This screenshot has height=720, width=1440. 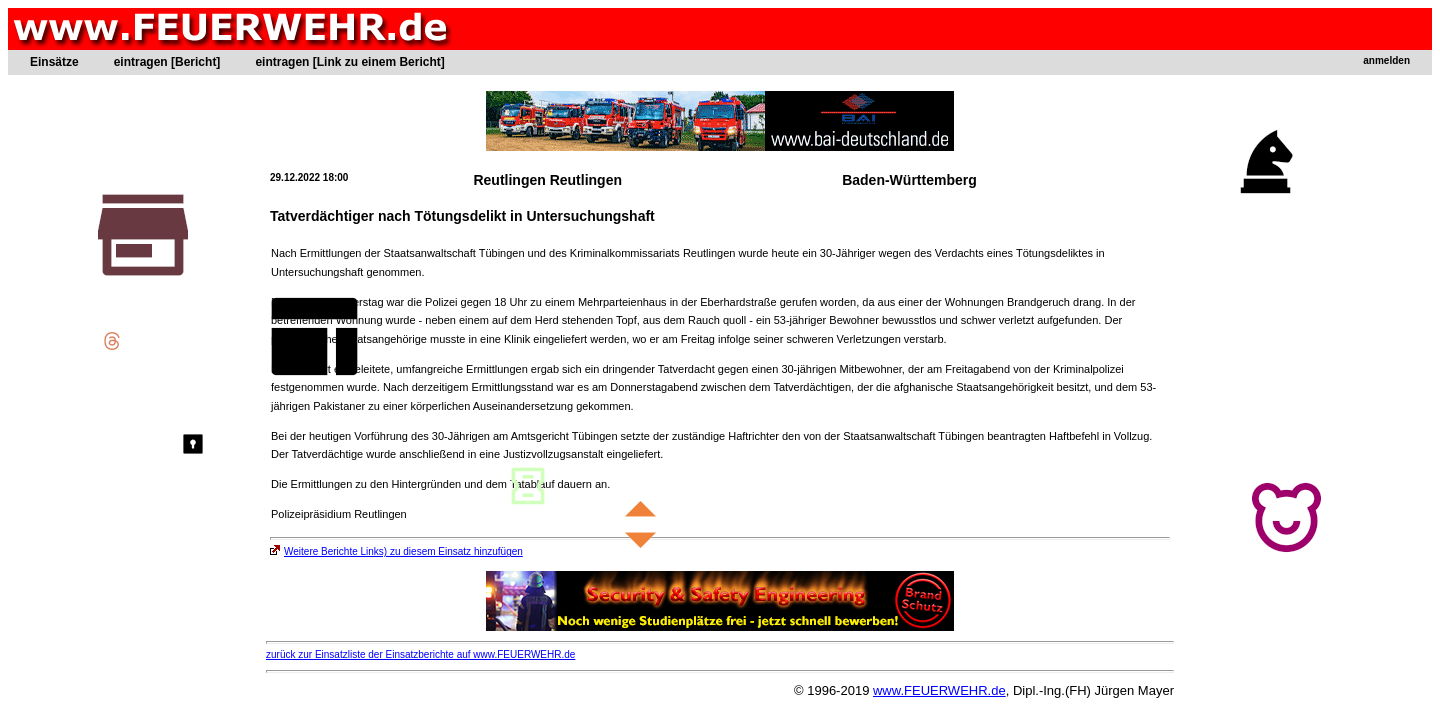 What do you see at coordinates (112, 341) in the screenshot?
I see `open the Threads app` at bounding box center [112, 341].